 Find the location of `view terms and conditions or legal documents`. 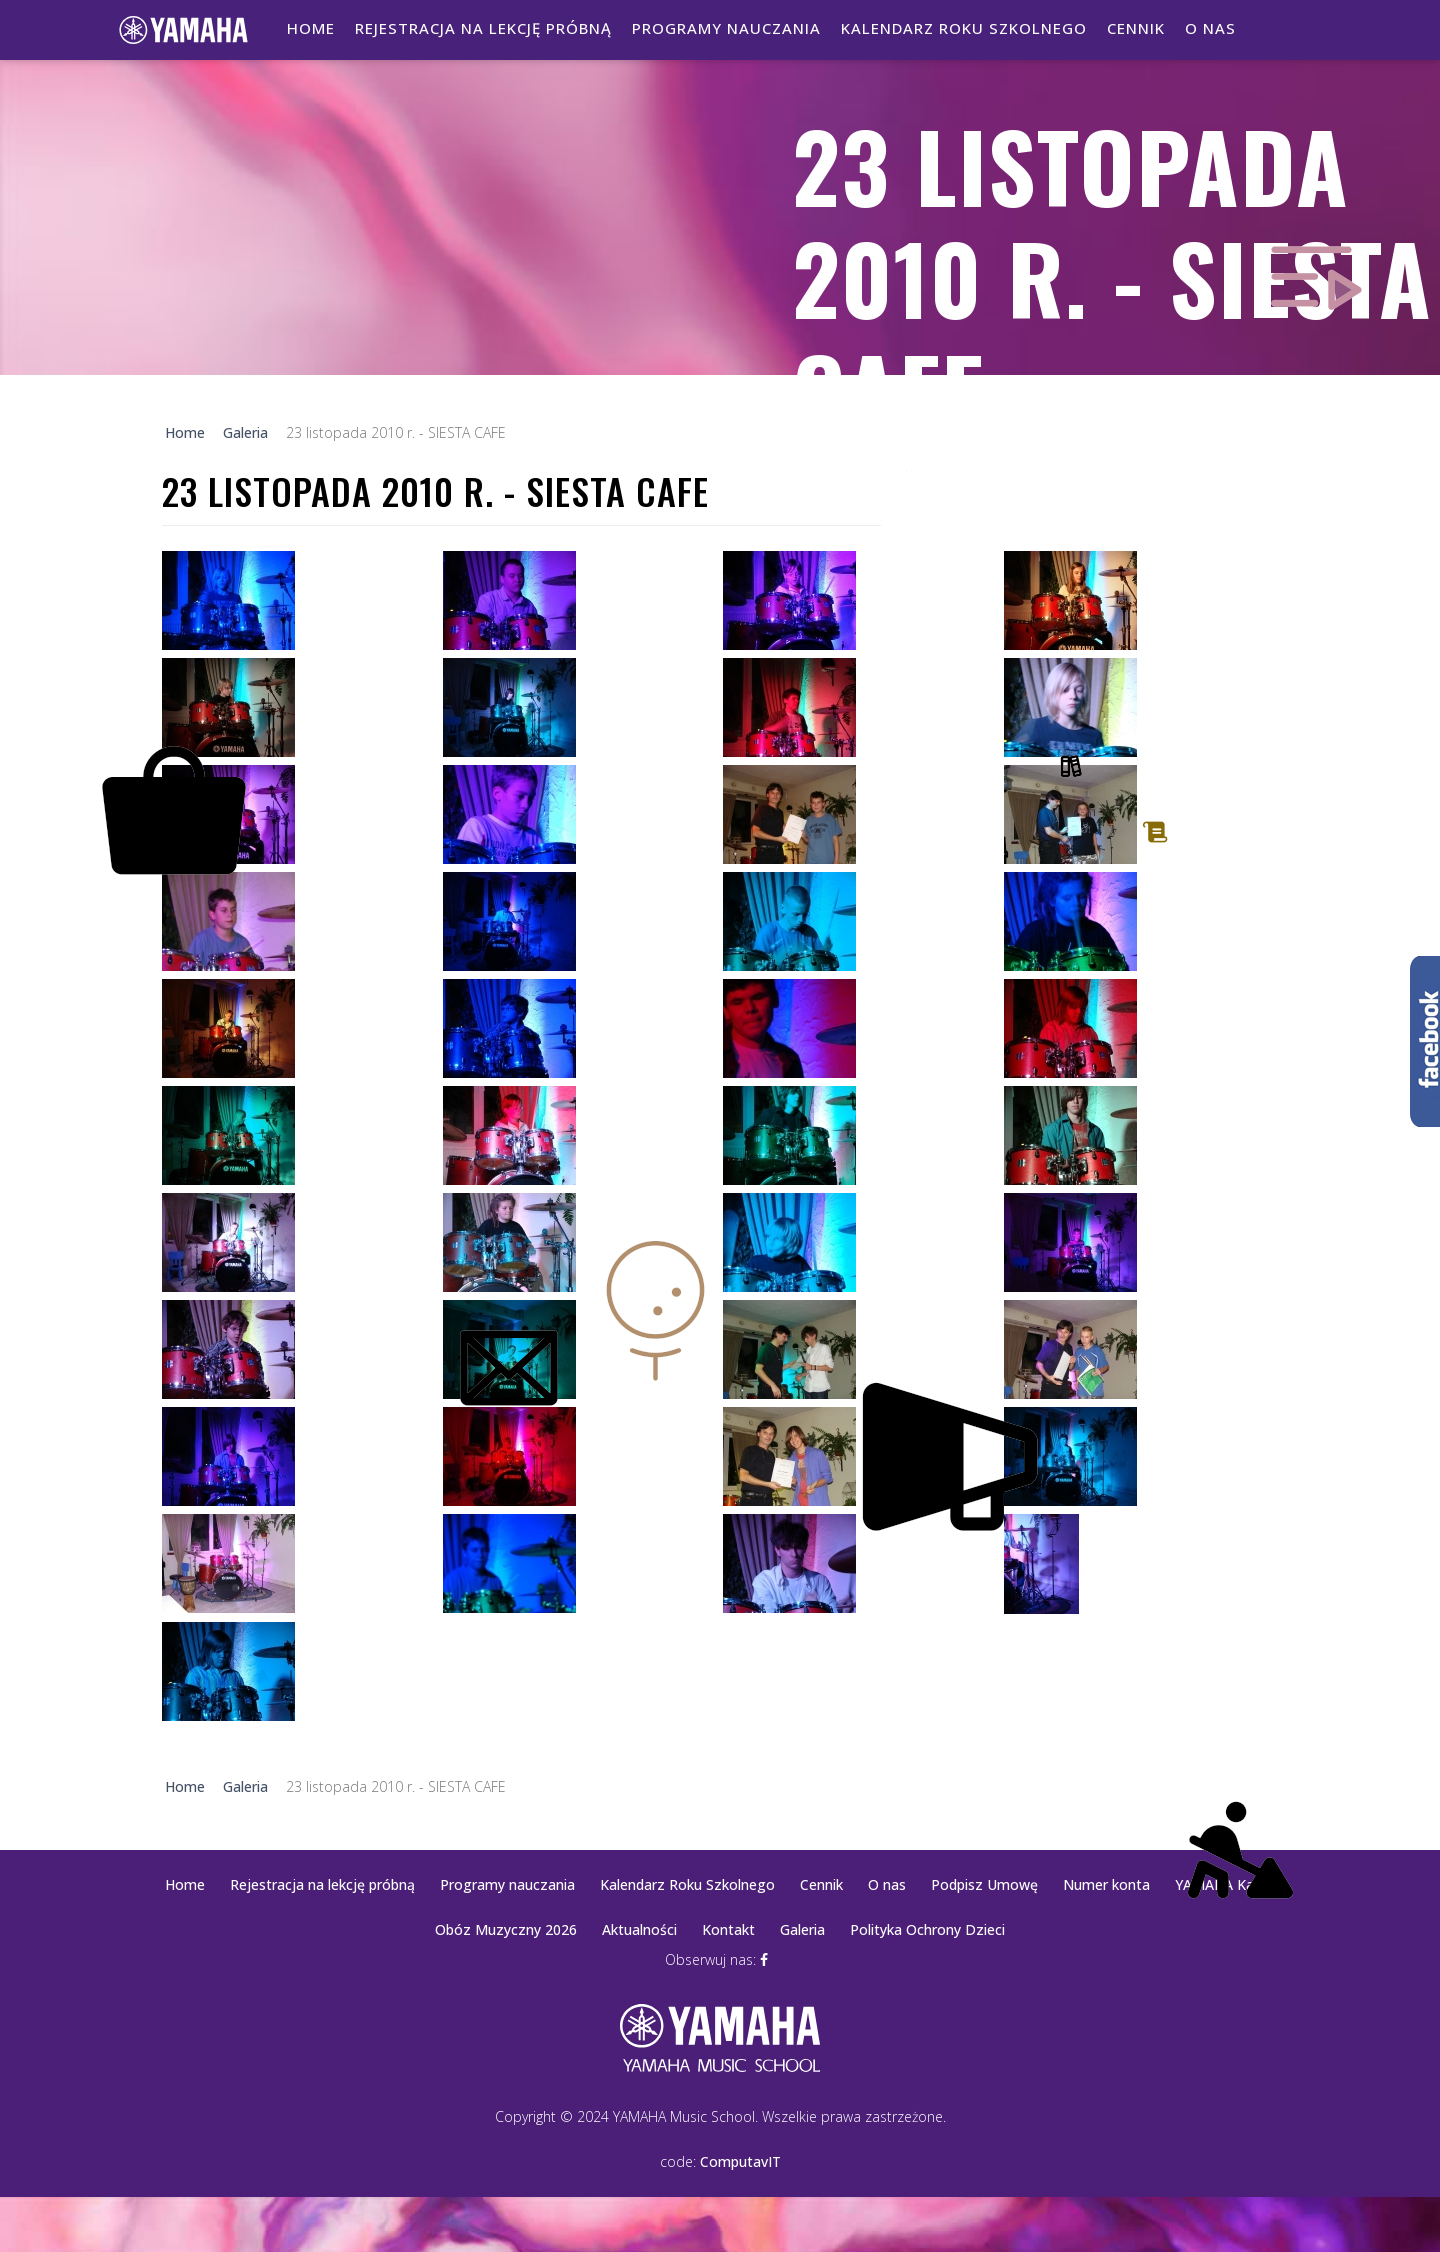

view terms and conditions or legal documents is located at coordinates (1156, 832).